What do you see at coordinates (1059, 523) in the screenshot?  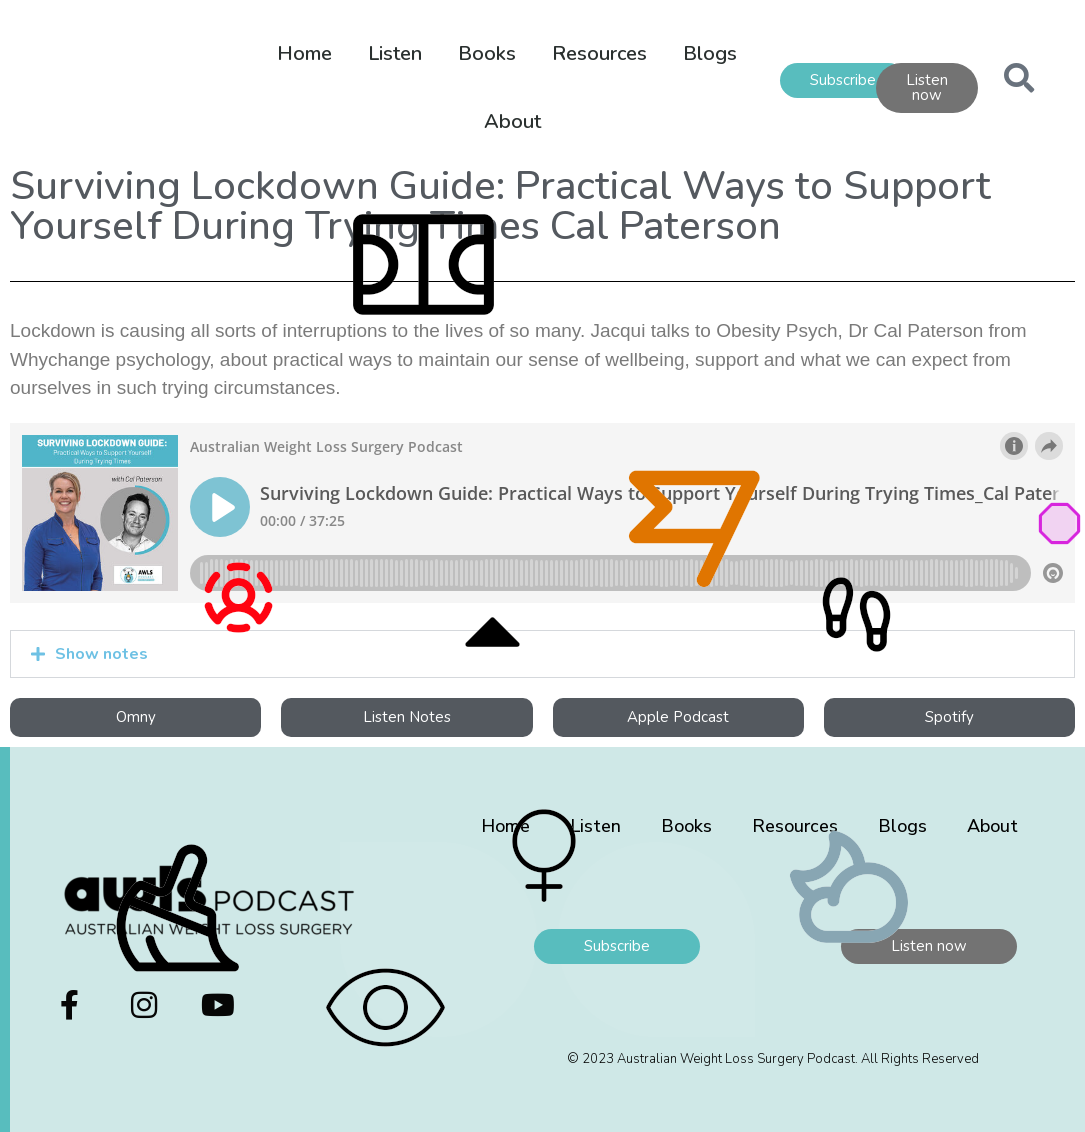 I see `stop or halt action indicator` at bounding box center [1059, 523].